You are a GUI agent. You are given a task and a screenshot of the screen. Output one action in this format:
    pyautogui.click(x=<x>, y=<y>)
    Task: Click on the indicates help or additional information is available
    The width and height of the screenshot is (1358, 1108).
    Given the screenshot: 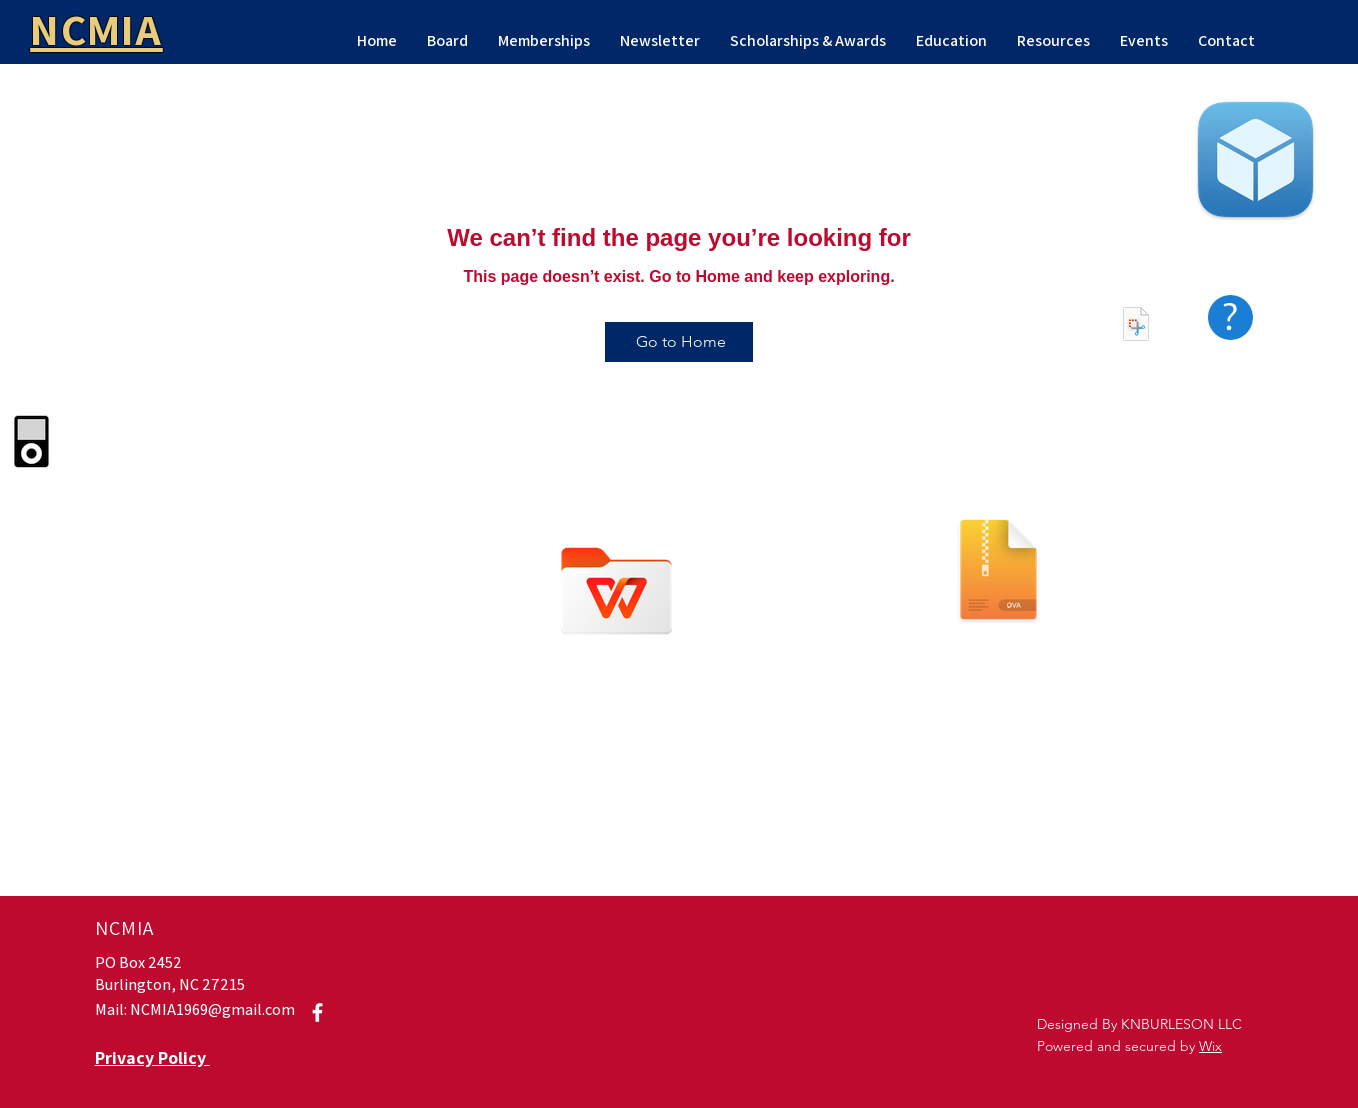 What is the action you would take?
    pyautogui.click(x=1229, y=316)
    